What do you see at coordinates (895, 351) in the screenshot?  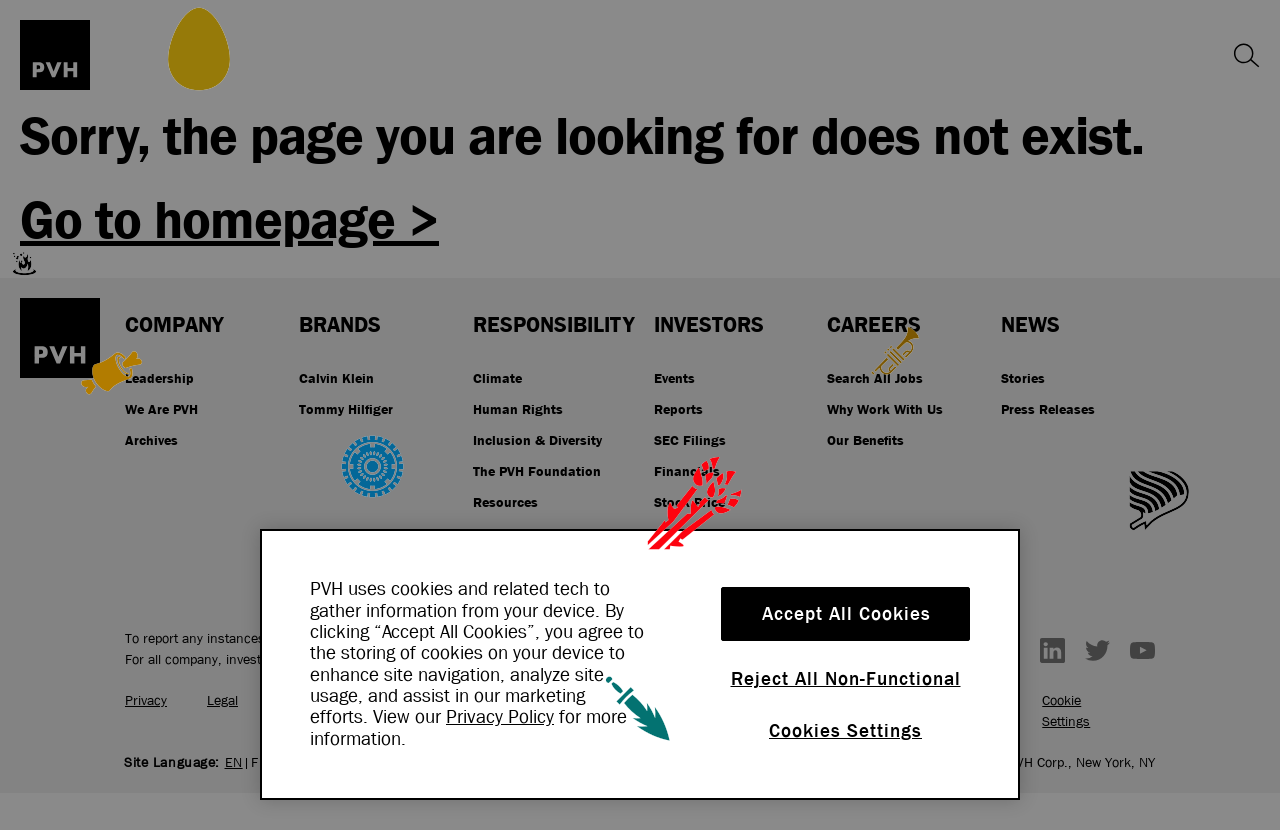 I see `play sound or audio notification` at bounding box center [895, 351].